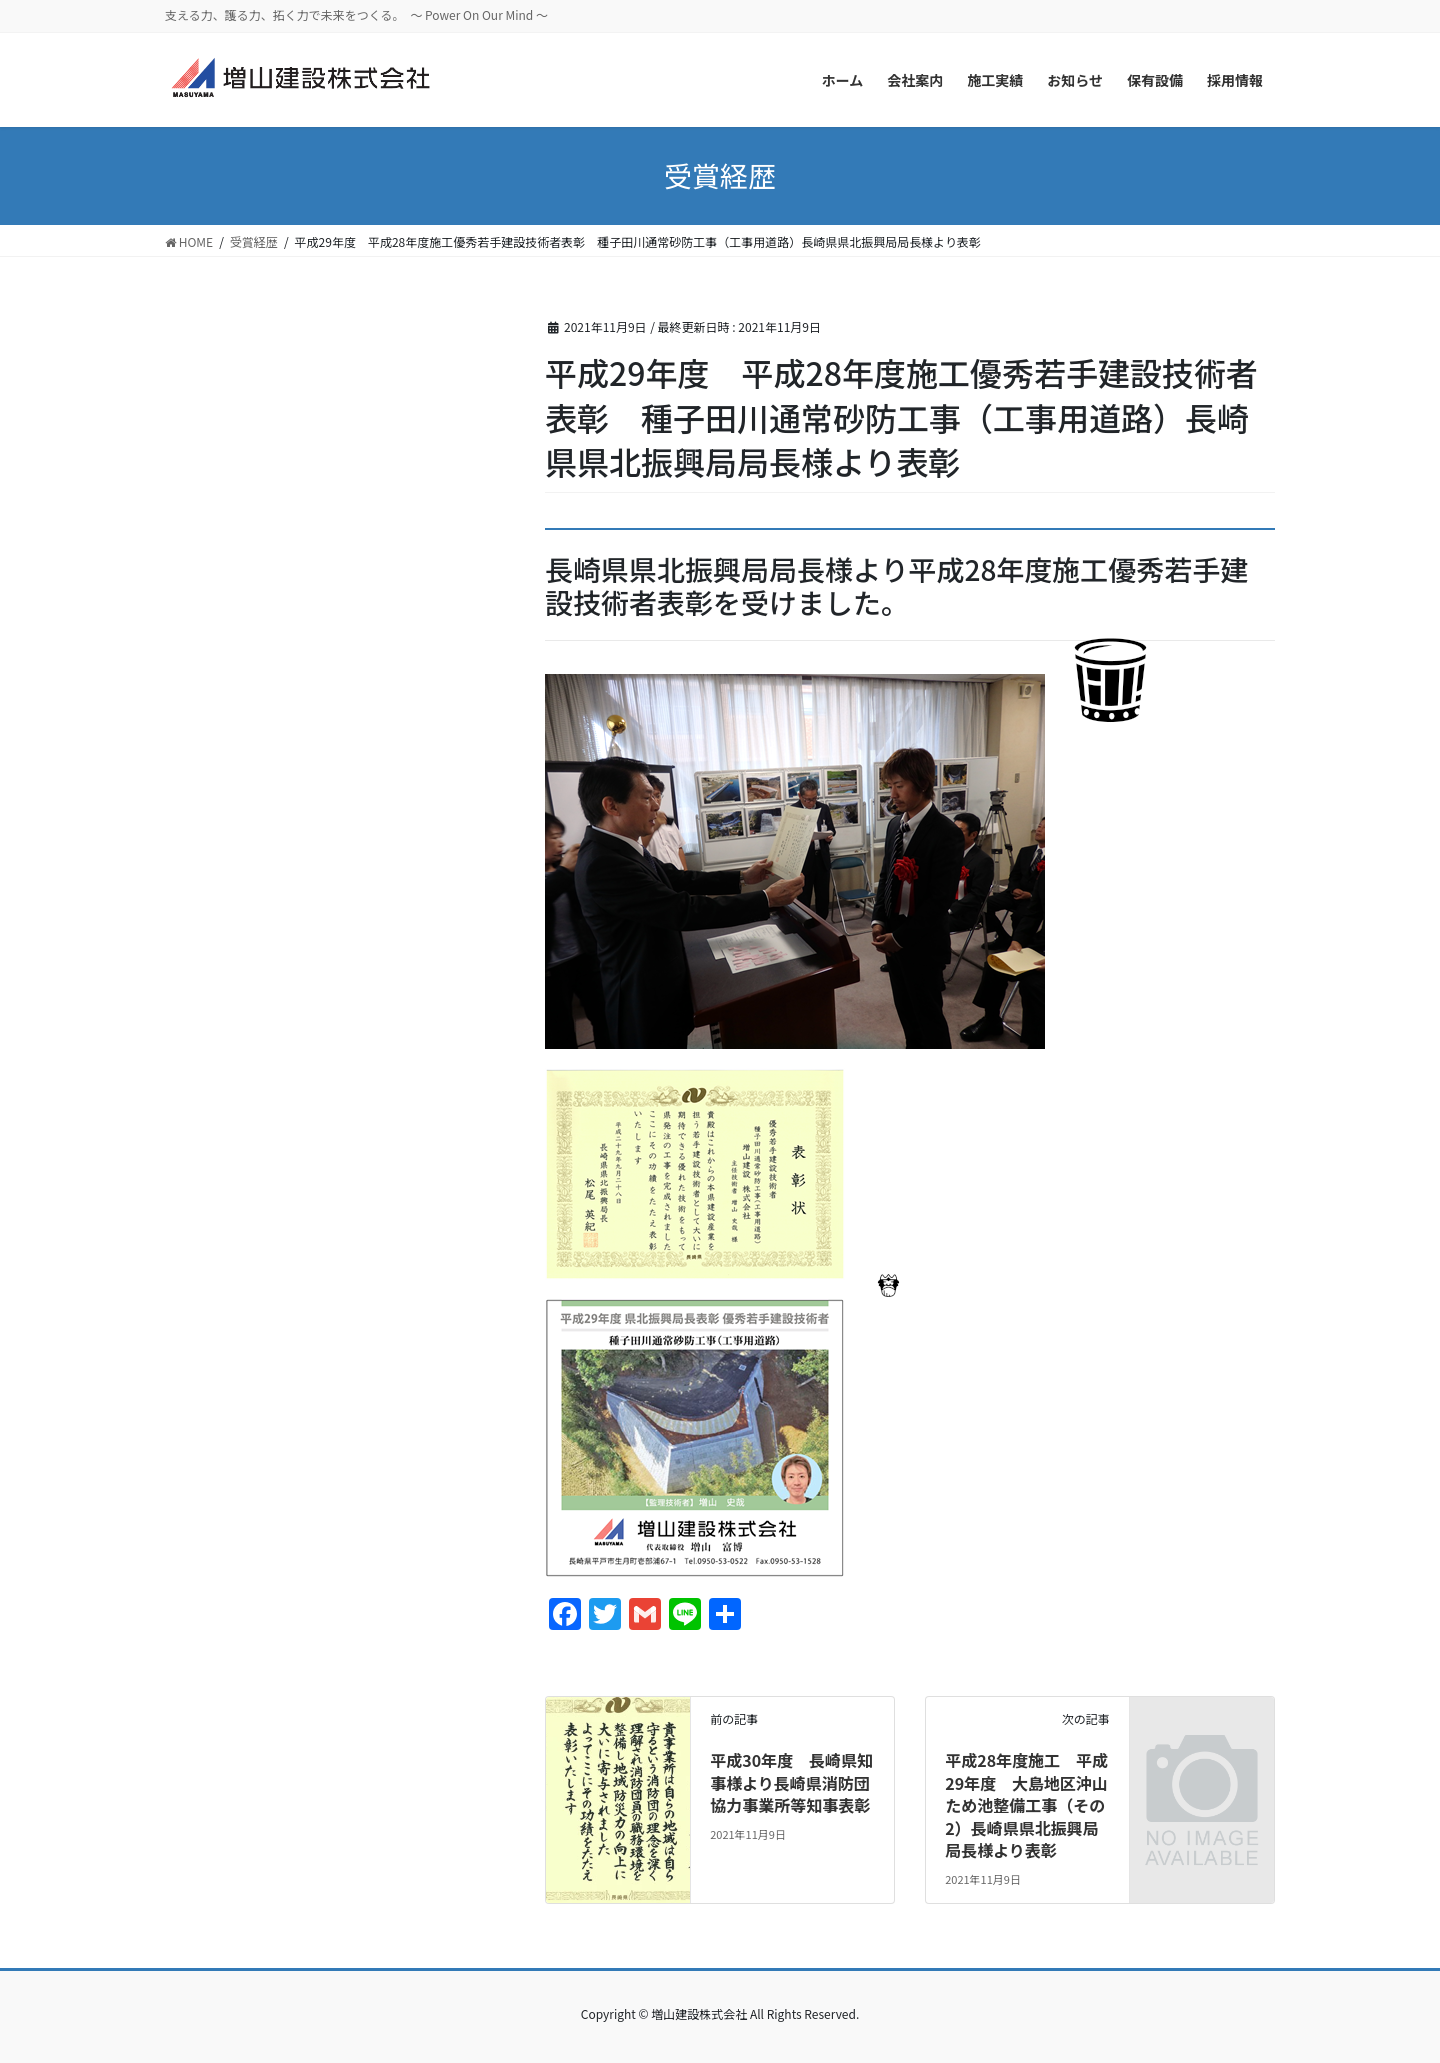 The image size is (1440, 2063). I want to click on indicates a full inventory or storage container, so click(1110, 666).